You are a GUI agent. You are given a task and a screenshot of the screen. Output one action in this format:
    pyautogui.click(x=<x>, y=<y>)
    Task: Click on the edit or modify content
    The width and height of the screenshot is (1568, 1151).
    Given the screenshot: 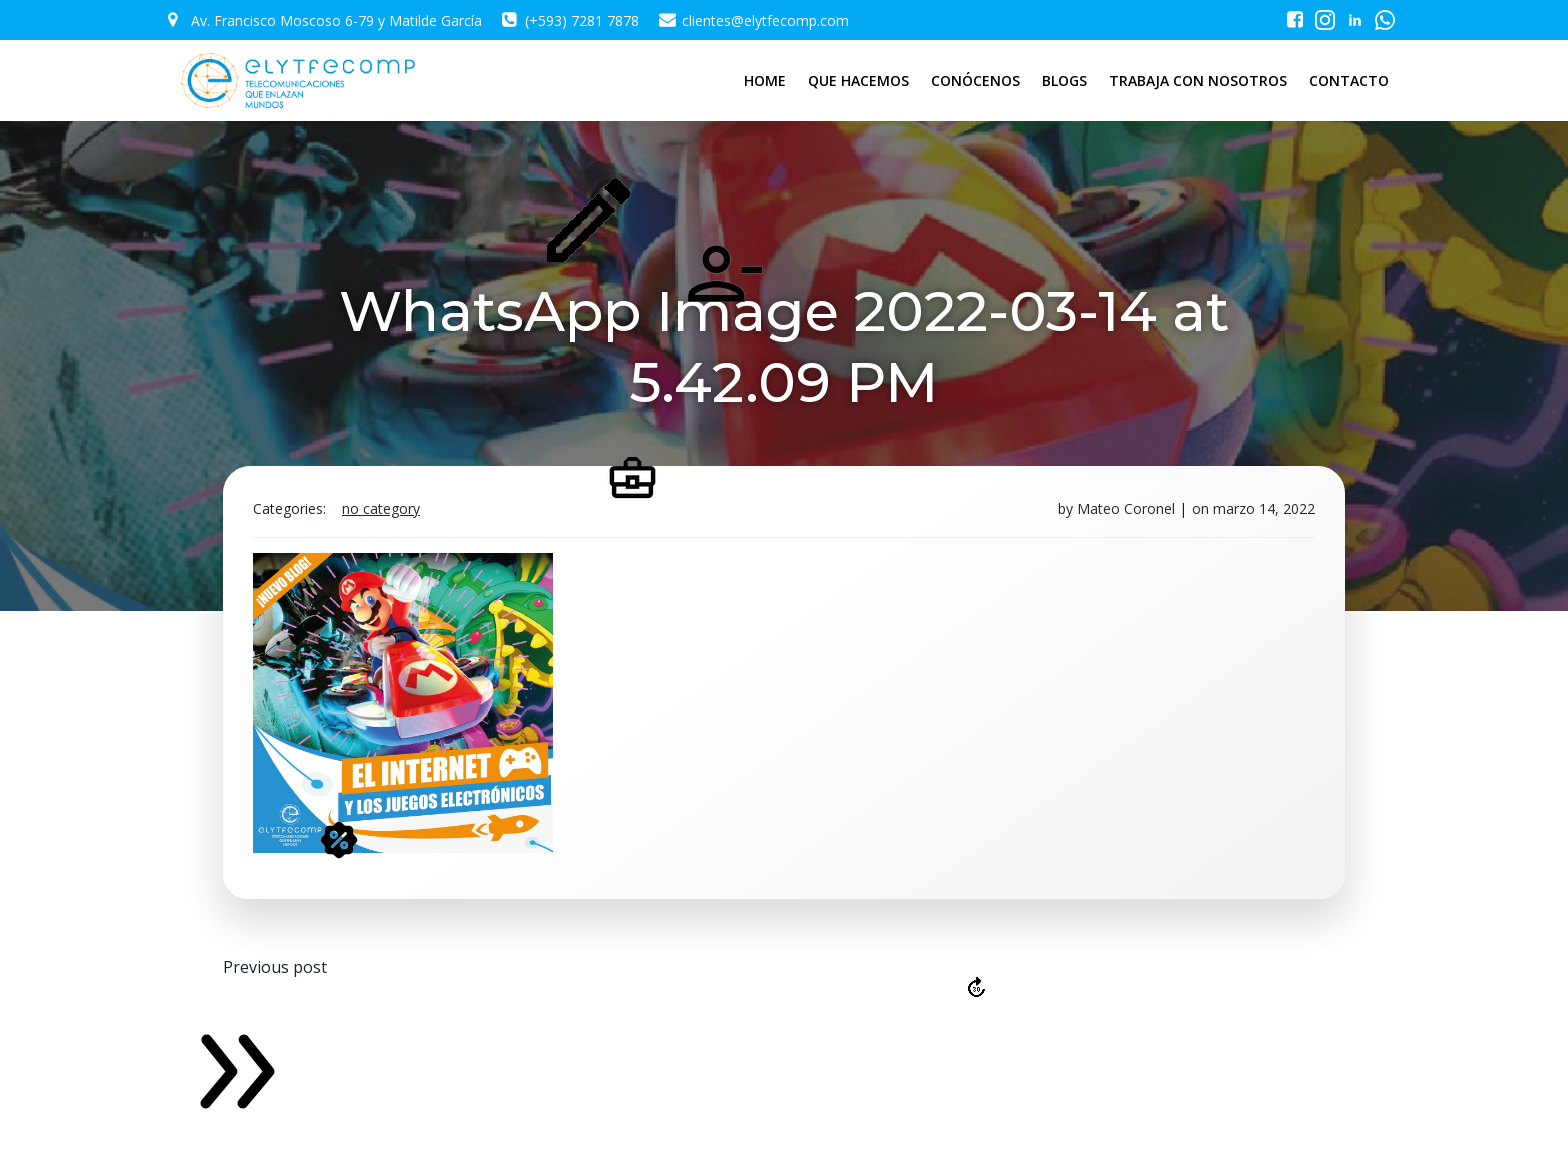 What is the action you would take?
    pyautogui.click(x=589, y=220)
    